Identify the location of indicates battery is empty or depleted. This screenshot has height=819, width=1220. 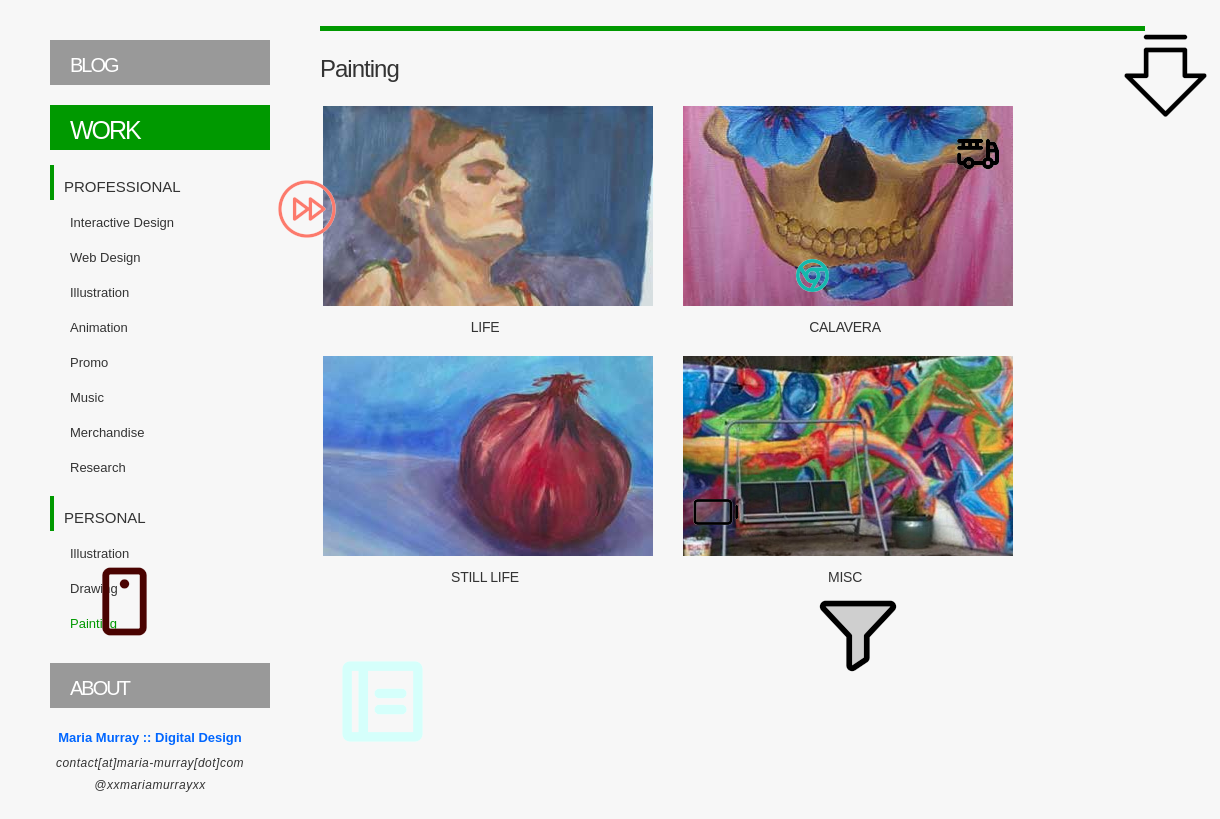
(715, 512).